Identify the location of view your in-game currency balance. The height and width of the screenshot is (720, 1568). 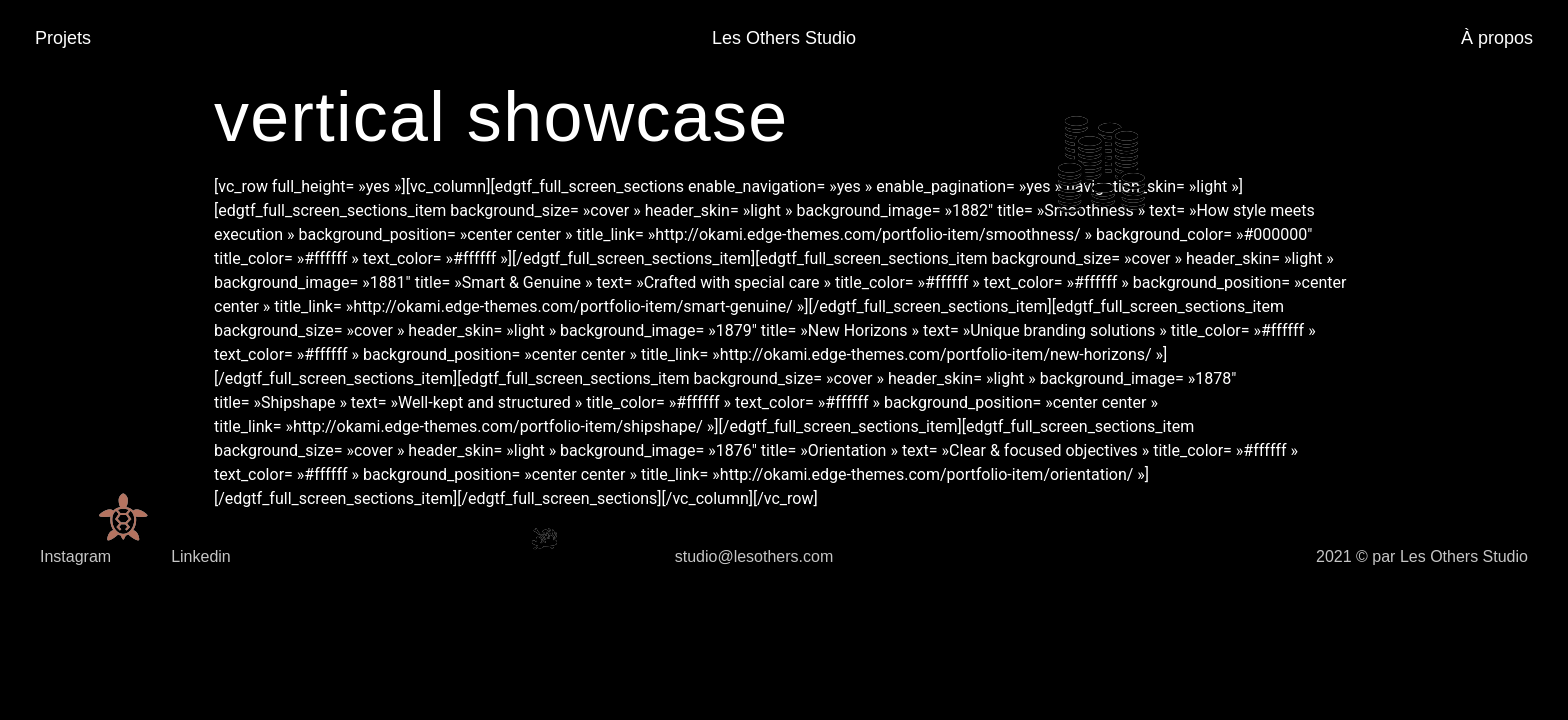
(1101, 164).